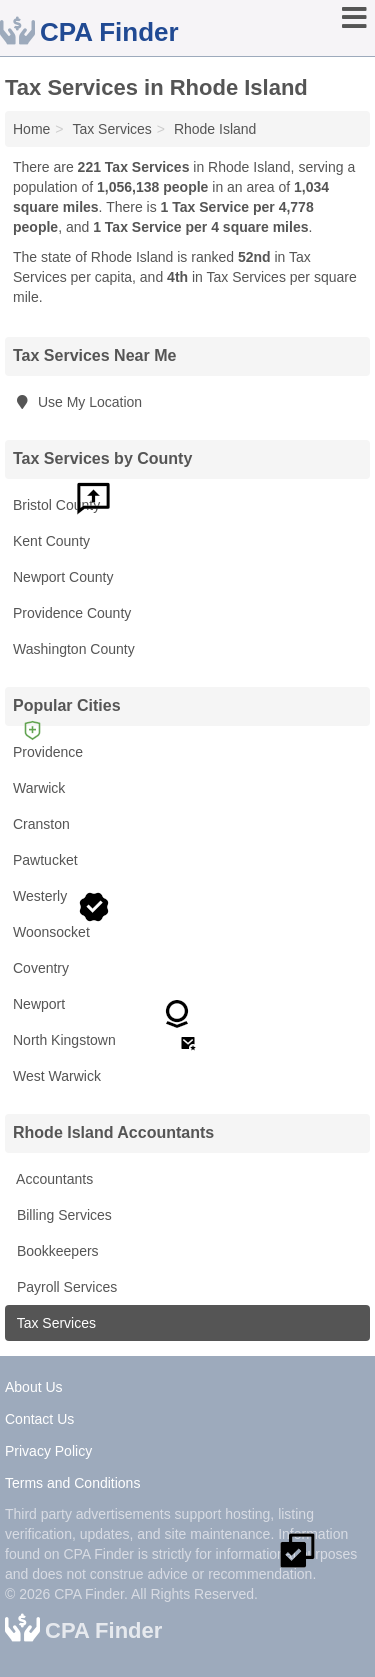 The width and height of the screenshot is (375, 1677). I want to click on upload a file to the chat, so click(93, 497).